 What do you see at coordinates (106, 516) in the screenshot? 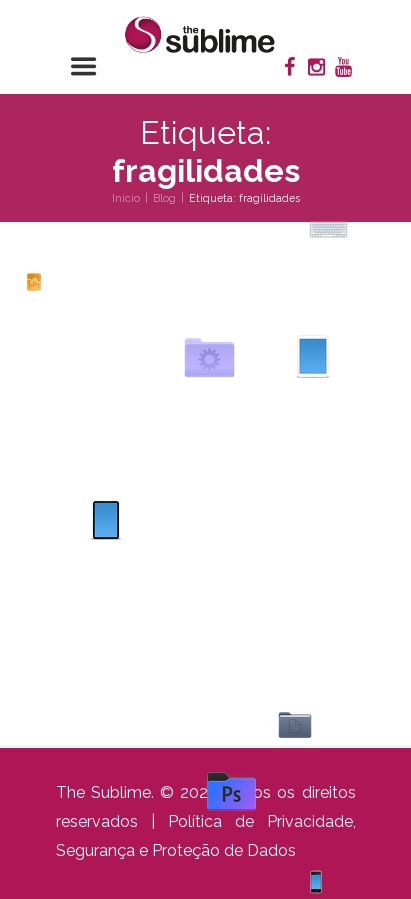
I see `represents a connected iPad Mini device` at bounding box center [106, 516].